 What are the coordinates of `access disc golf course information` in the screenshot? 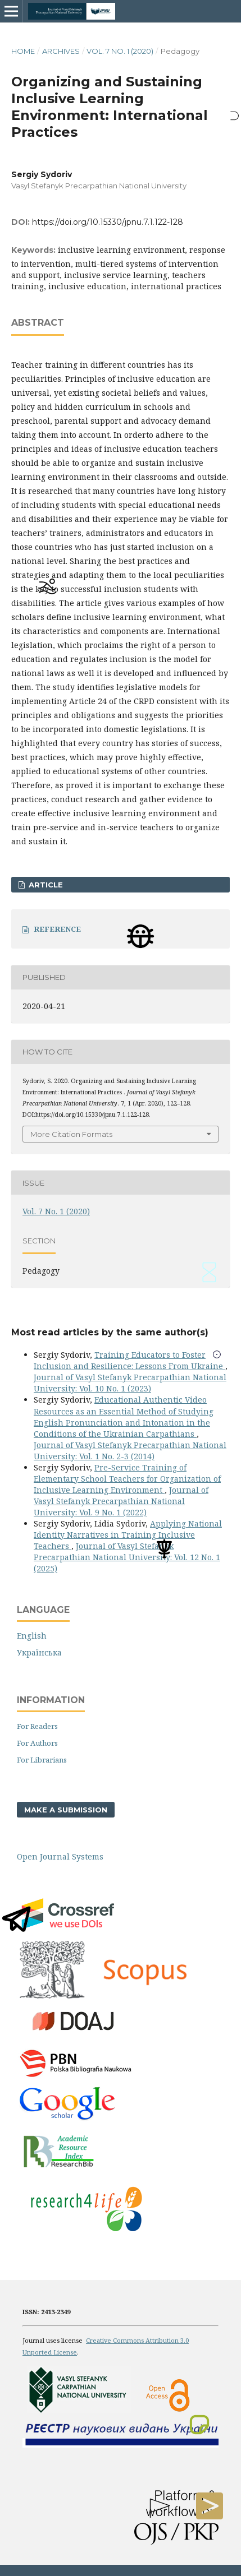 It's located at (164, 1548).